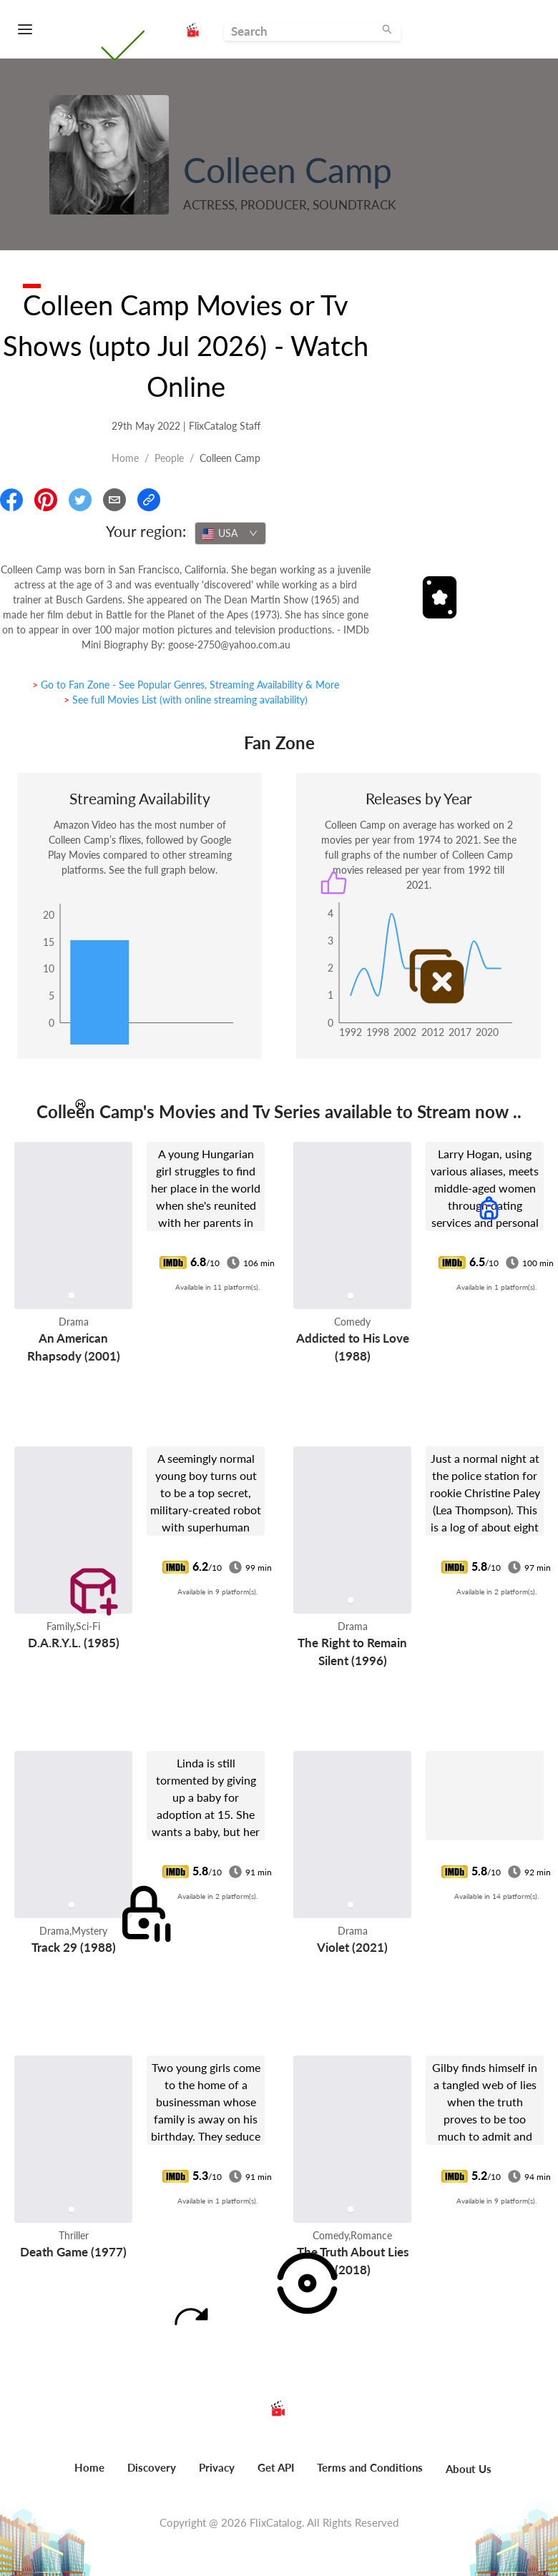  Describe the element at coordinates (489, 1208) in the screenshot. I see `access your inventory or stored items` at that location.